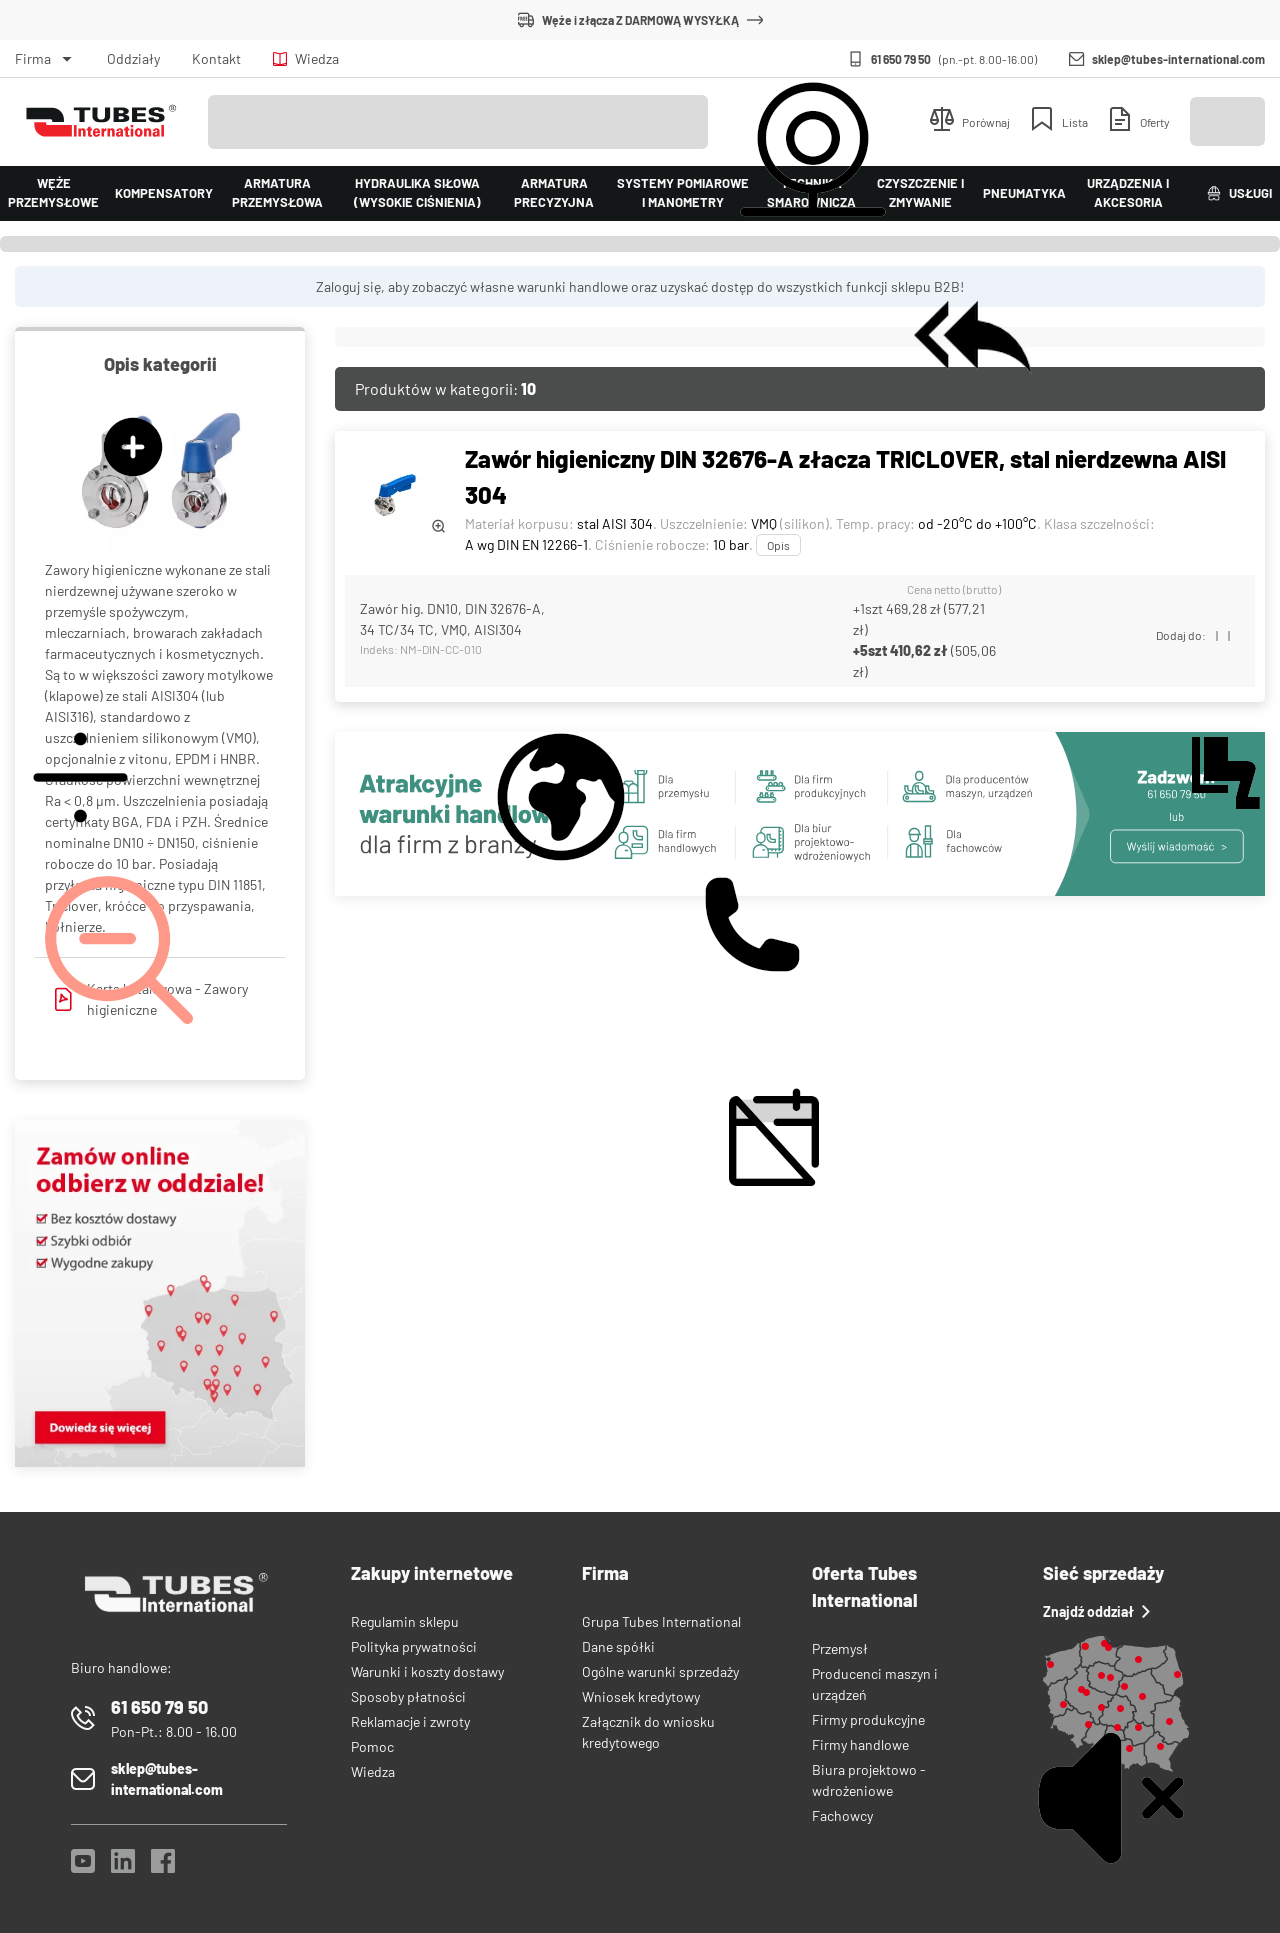  What do you see at coordinates (119, 950) in the screenshot?
I see `zoom out` at bounding box center [119, 950].